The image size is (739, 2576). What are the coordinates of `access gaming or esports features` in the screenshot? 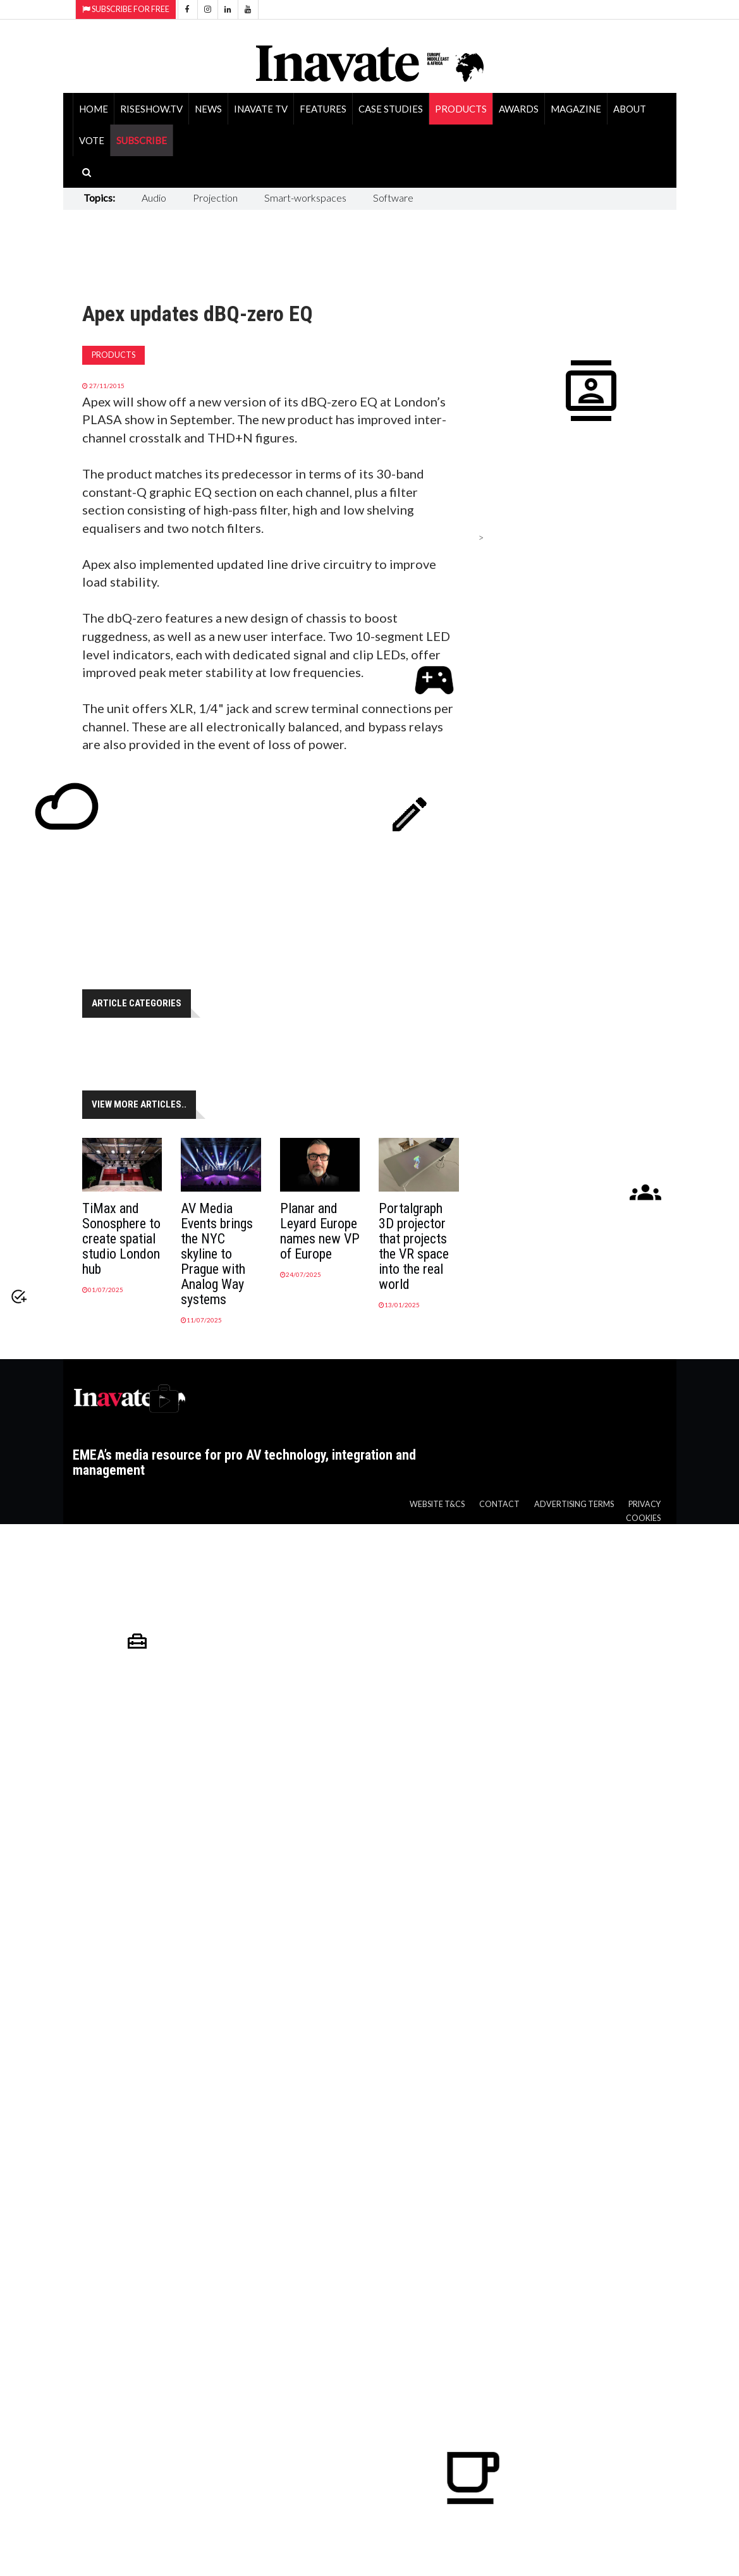 It's located at (434, 680).